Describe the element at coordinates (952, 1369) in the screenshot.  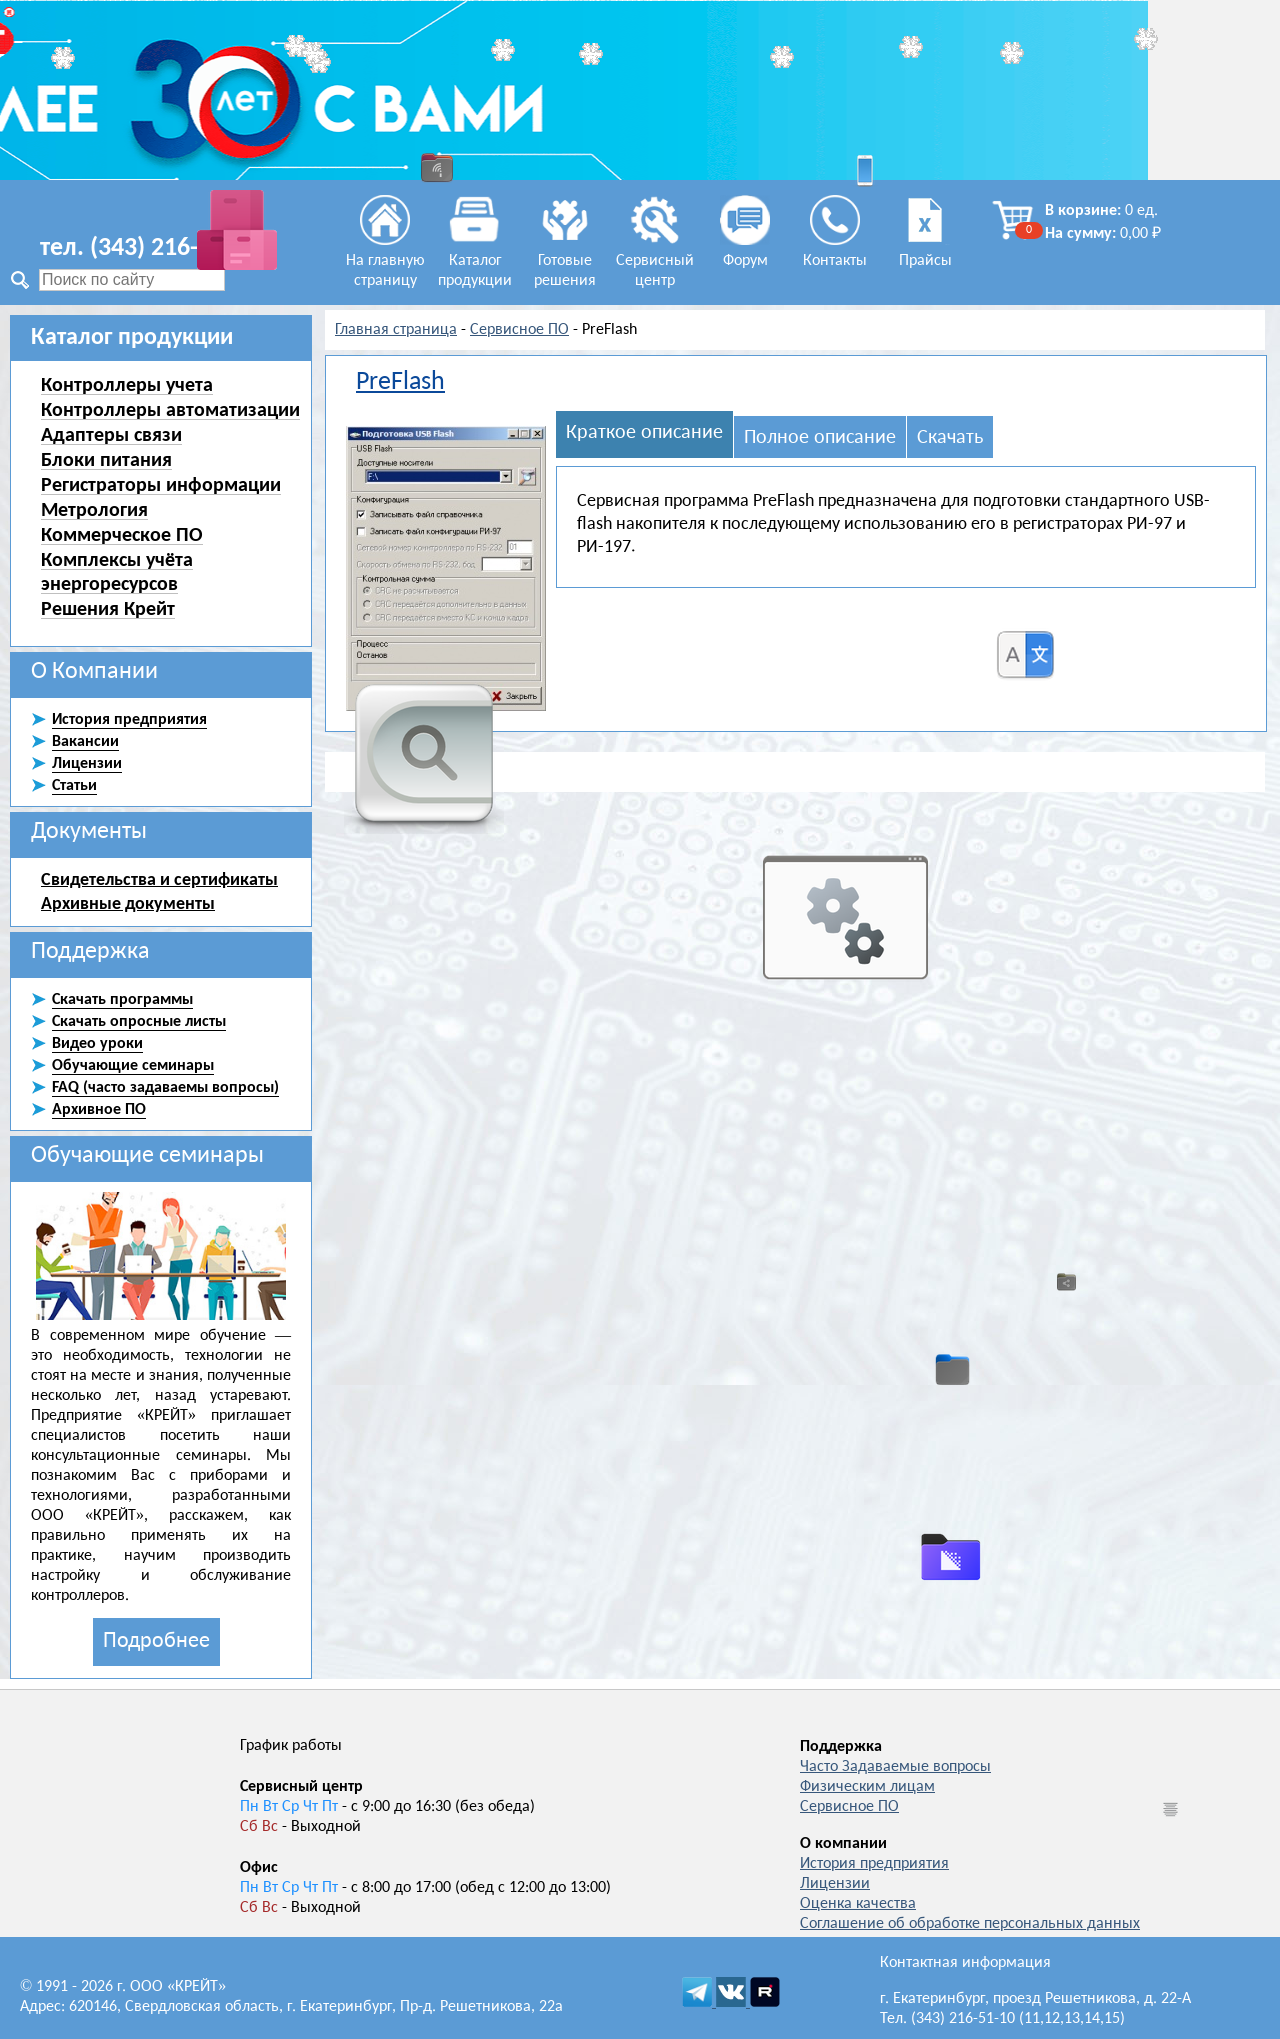
I see `open folder to view contents` at that location.